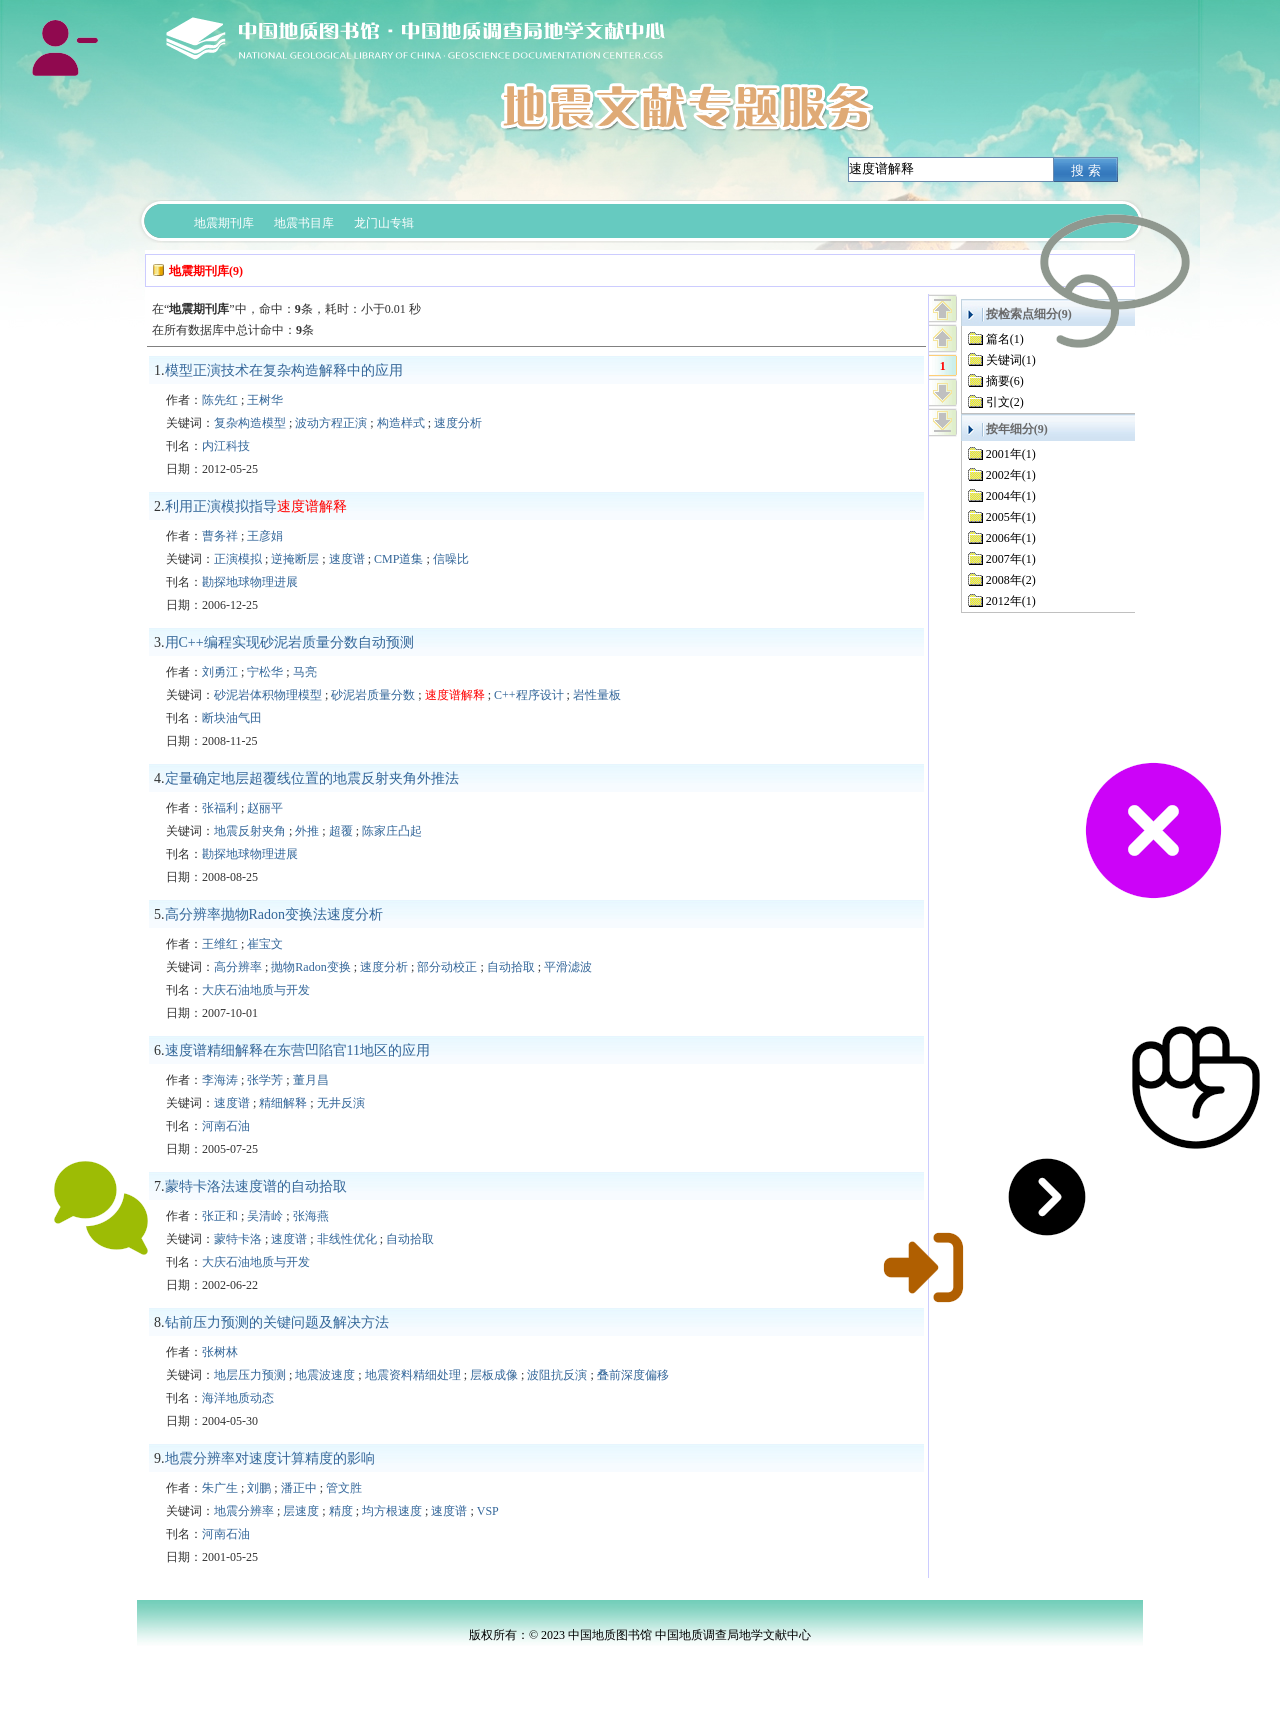  Describe the element at coordinates (1196, 1085) in the screenshot. I see `indicates solidarity or support` at that location.